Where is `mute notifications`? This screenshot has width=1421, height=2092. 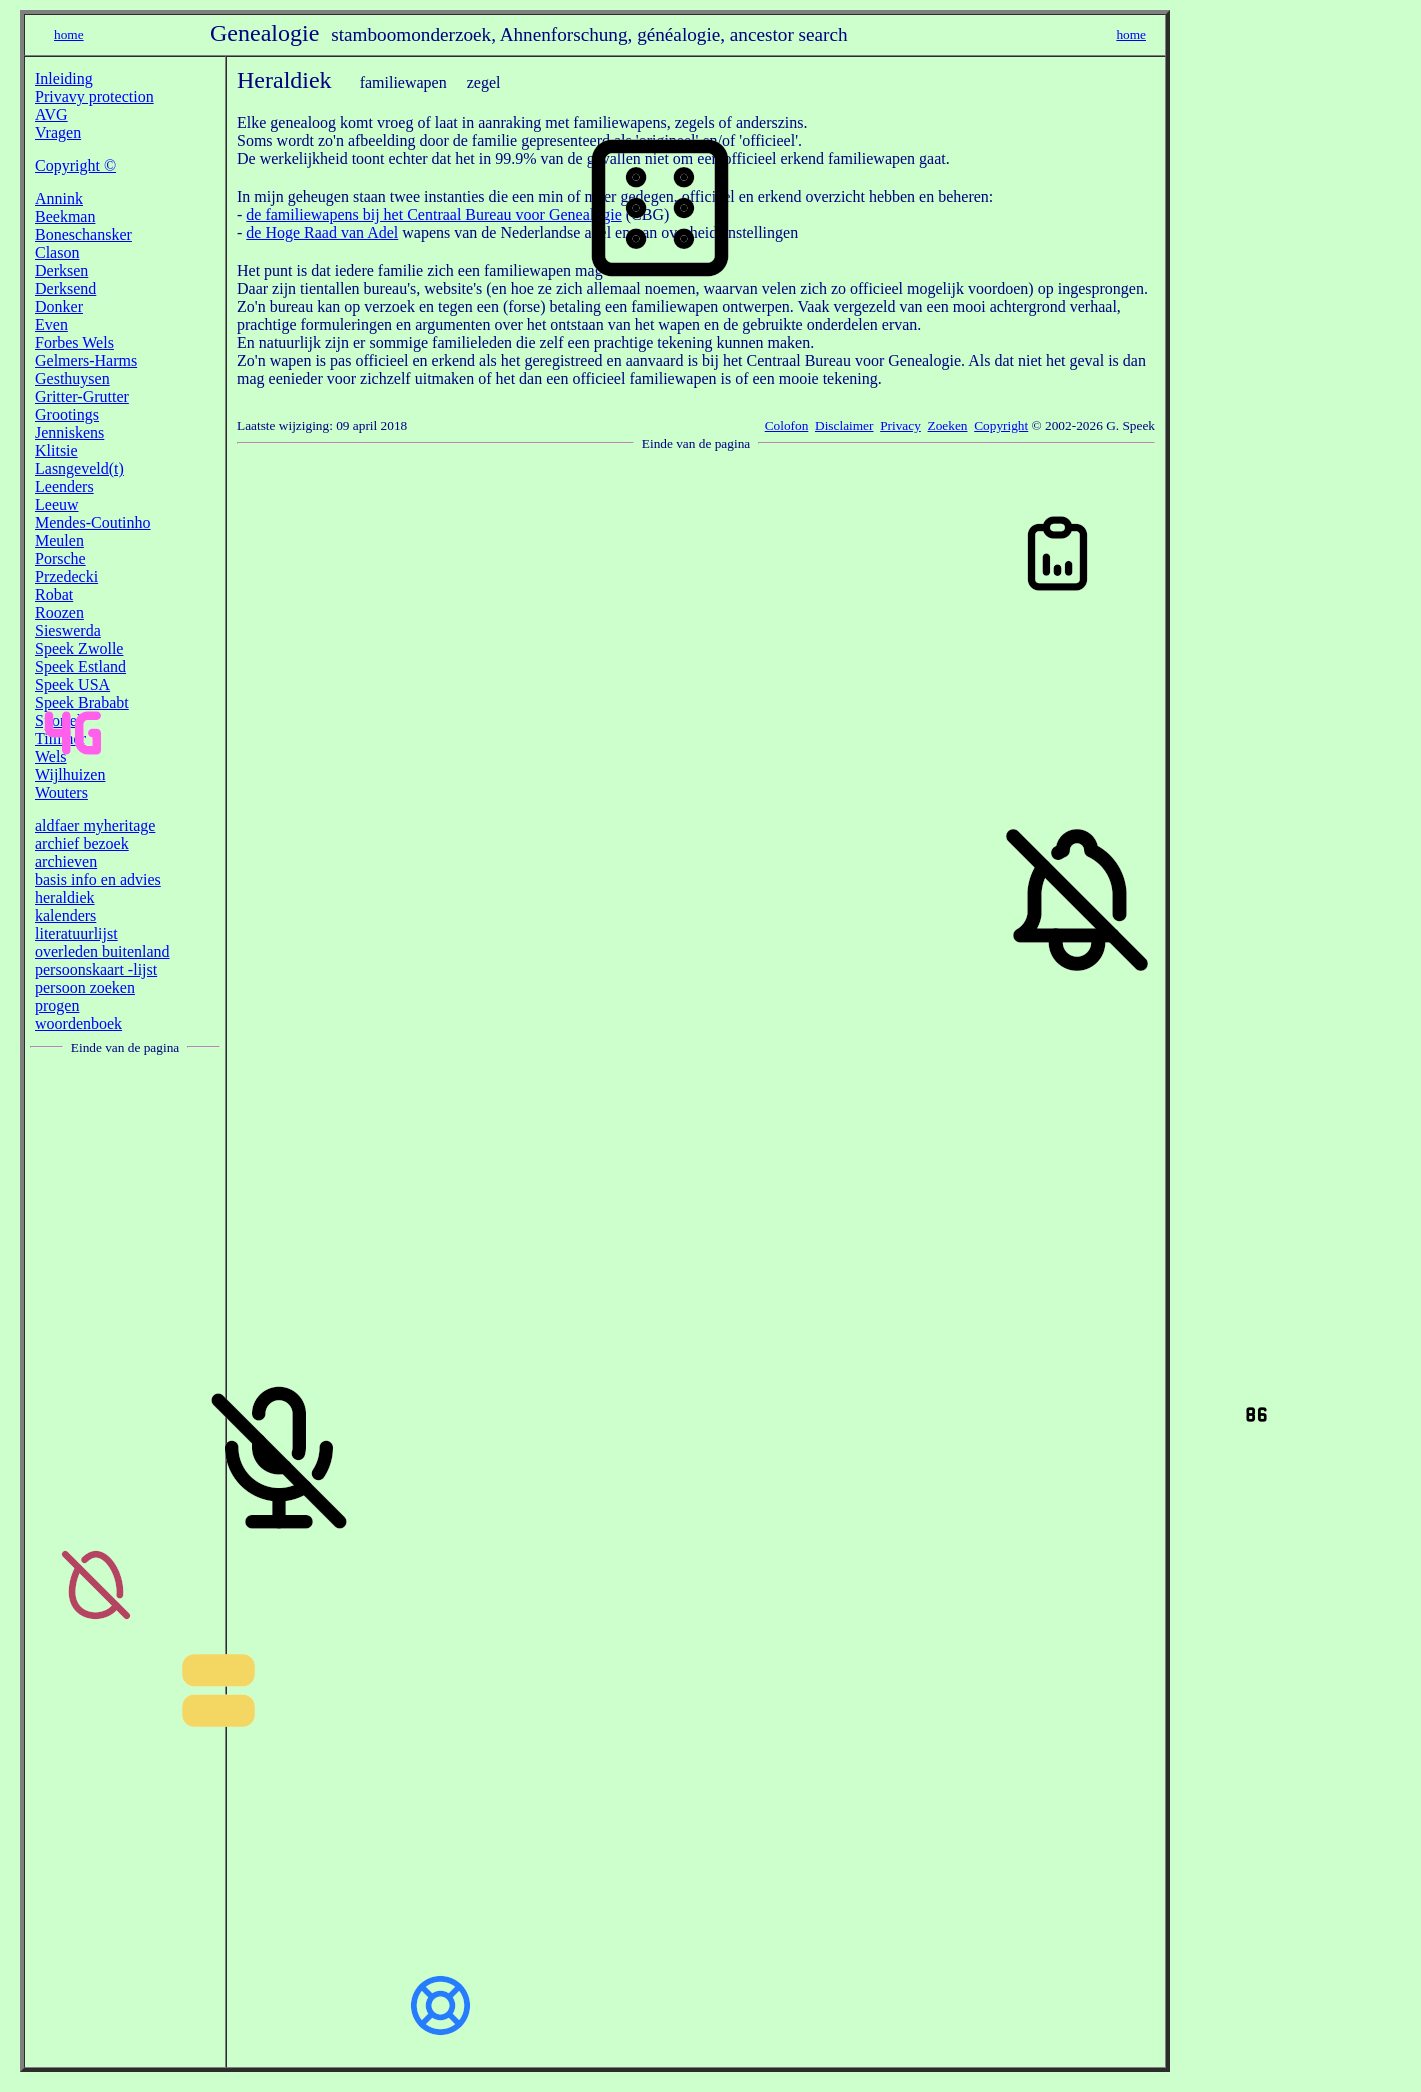 mute notifications is located at coordinates (1077, 900).